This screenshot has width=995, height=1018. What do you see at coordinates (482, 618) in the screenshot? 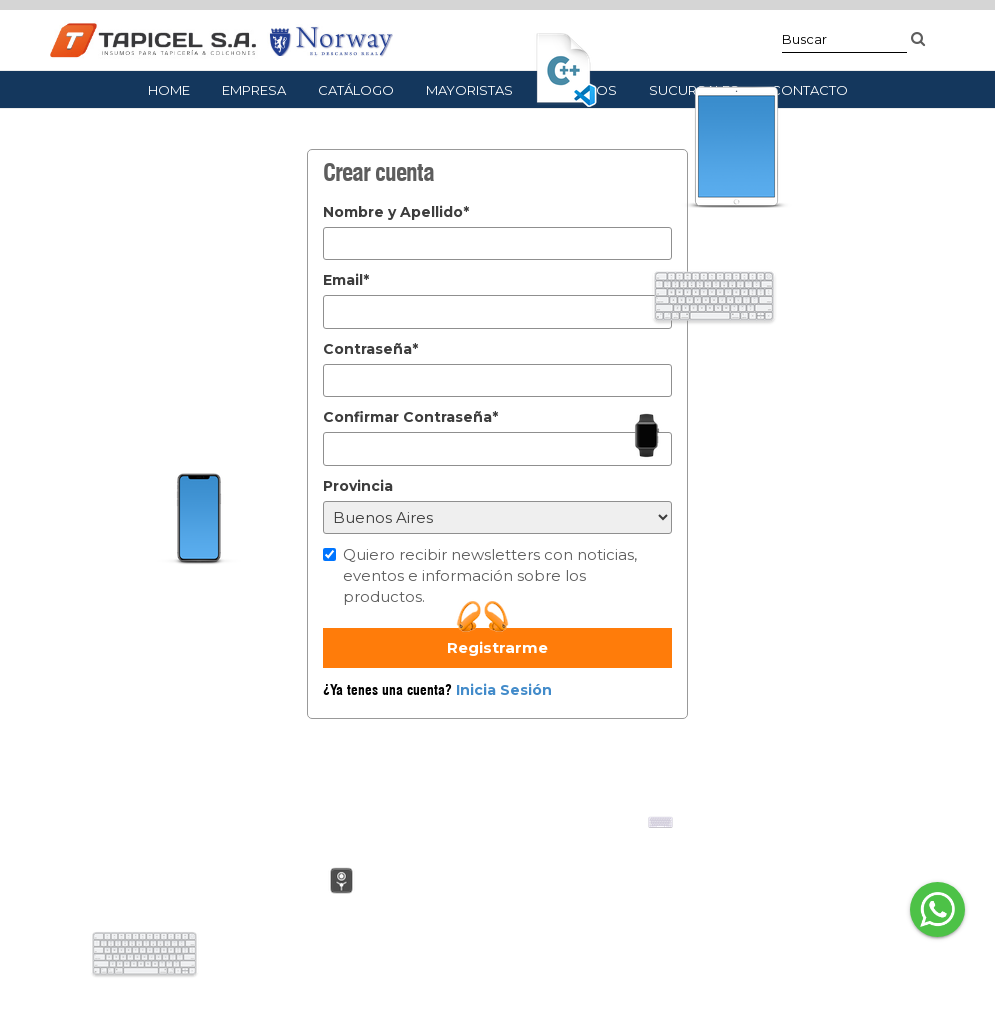
I see `connect wireless earbuds via bluetooth` at bounding box center [482, 618].